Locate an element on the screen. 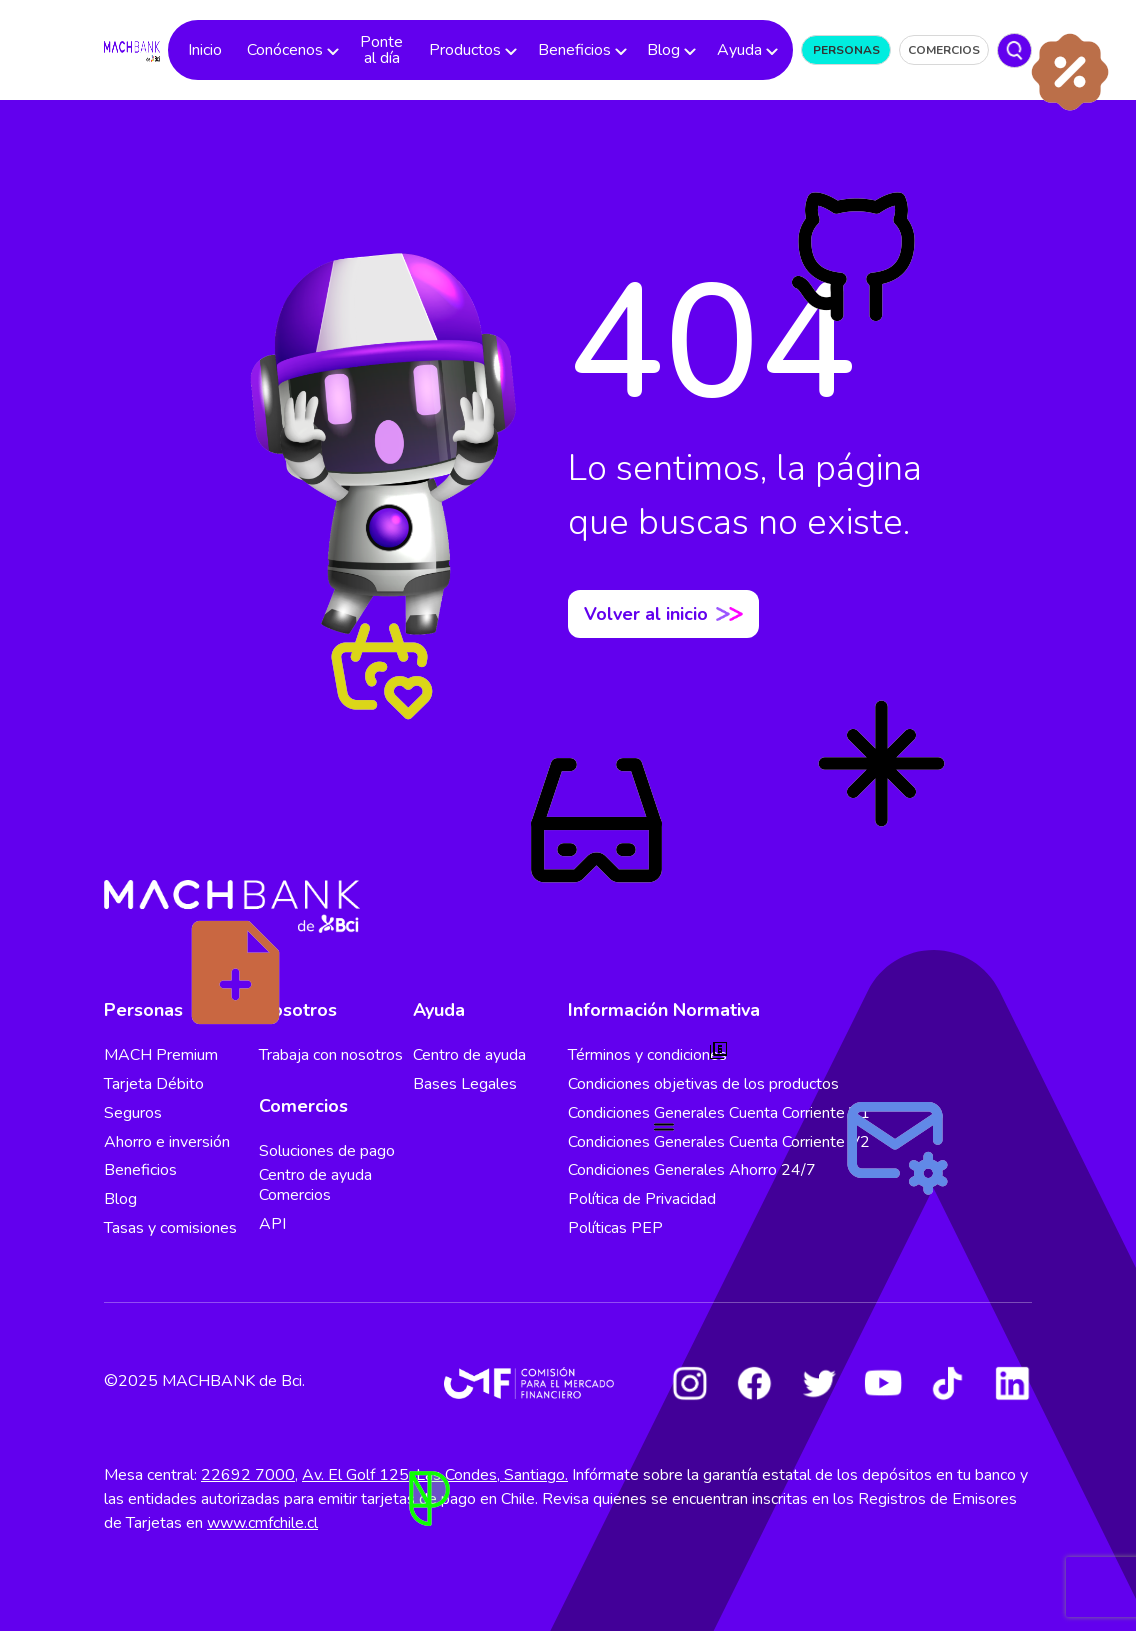 This screenshot has height=1631, width=1136. enable 3D viewing mode is located at coordinates (596, 823).